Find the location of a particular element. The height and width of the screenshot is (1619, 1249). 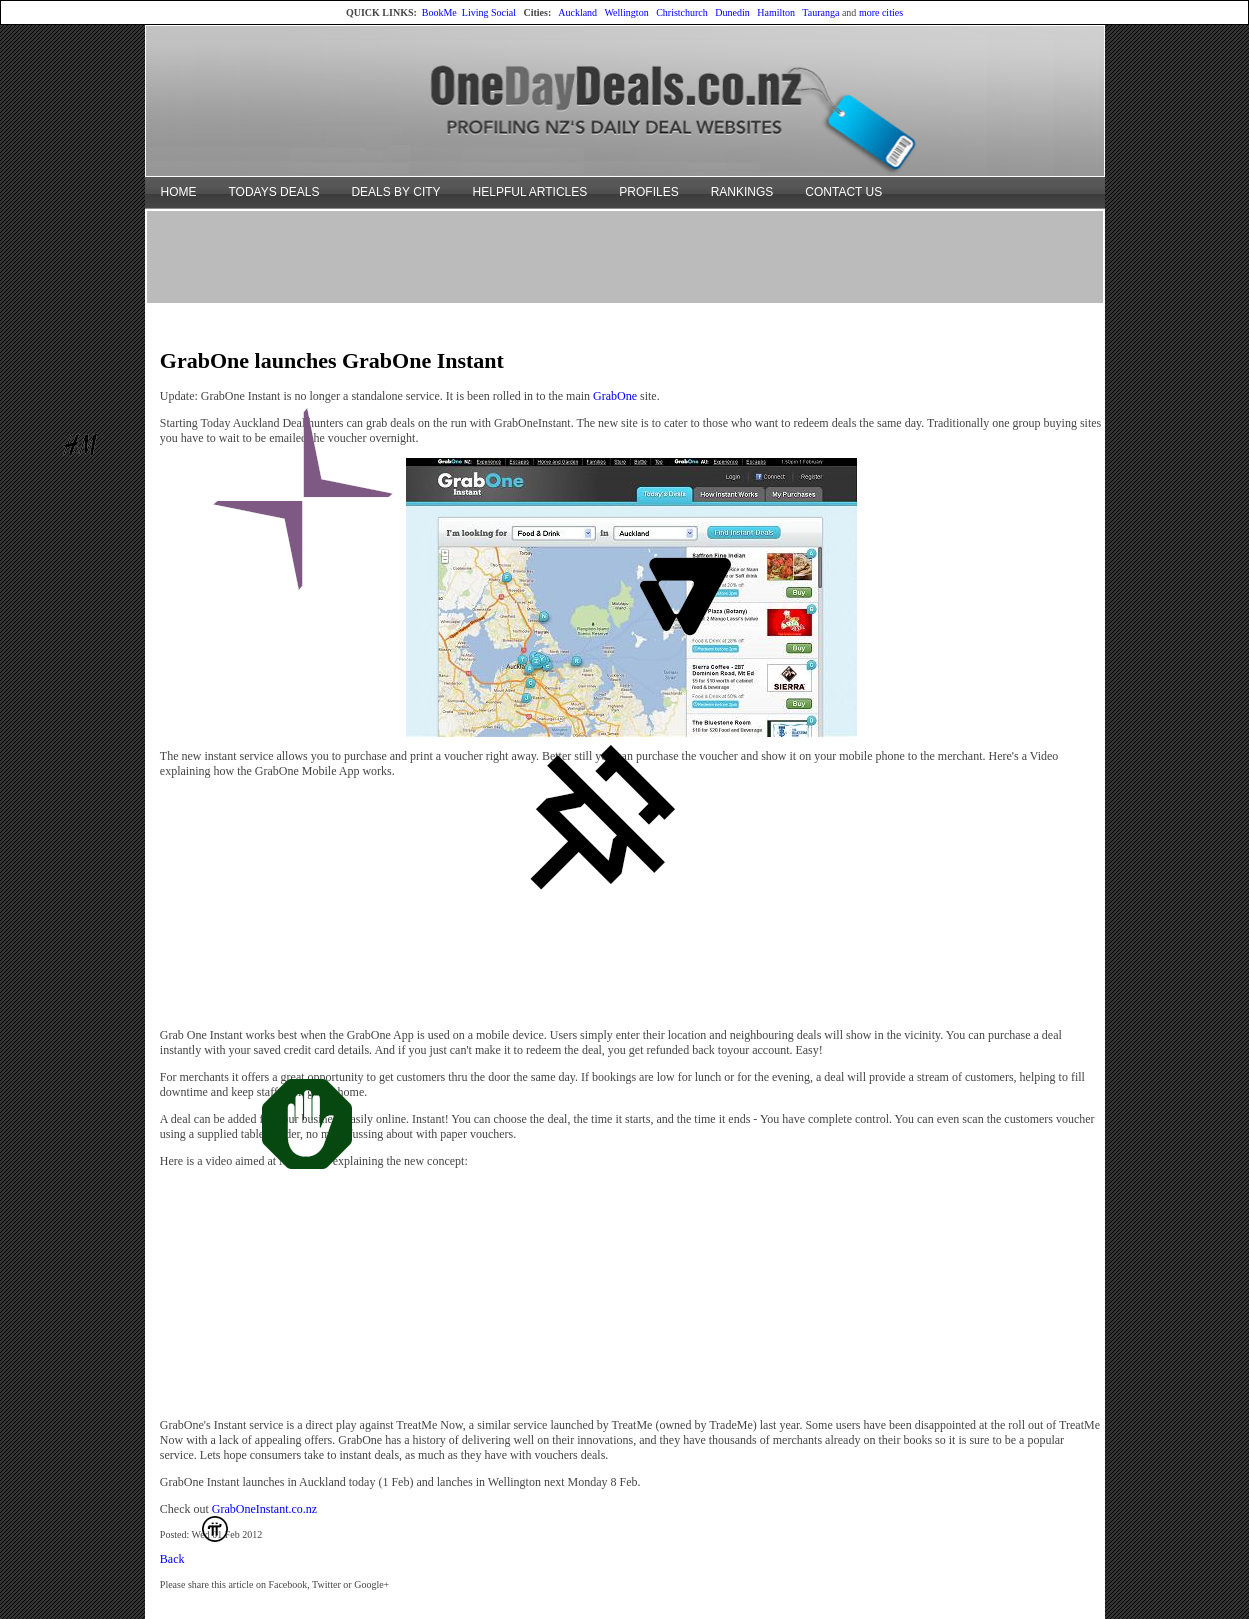

unpin a saved location is located at coordinates (597, 823).